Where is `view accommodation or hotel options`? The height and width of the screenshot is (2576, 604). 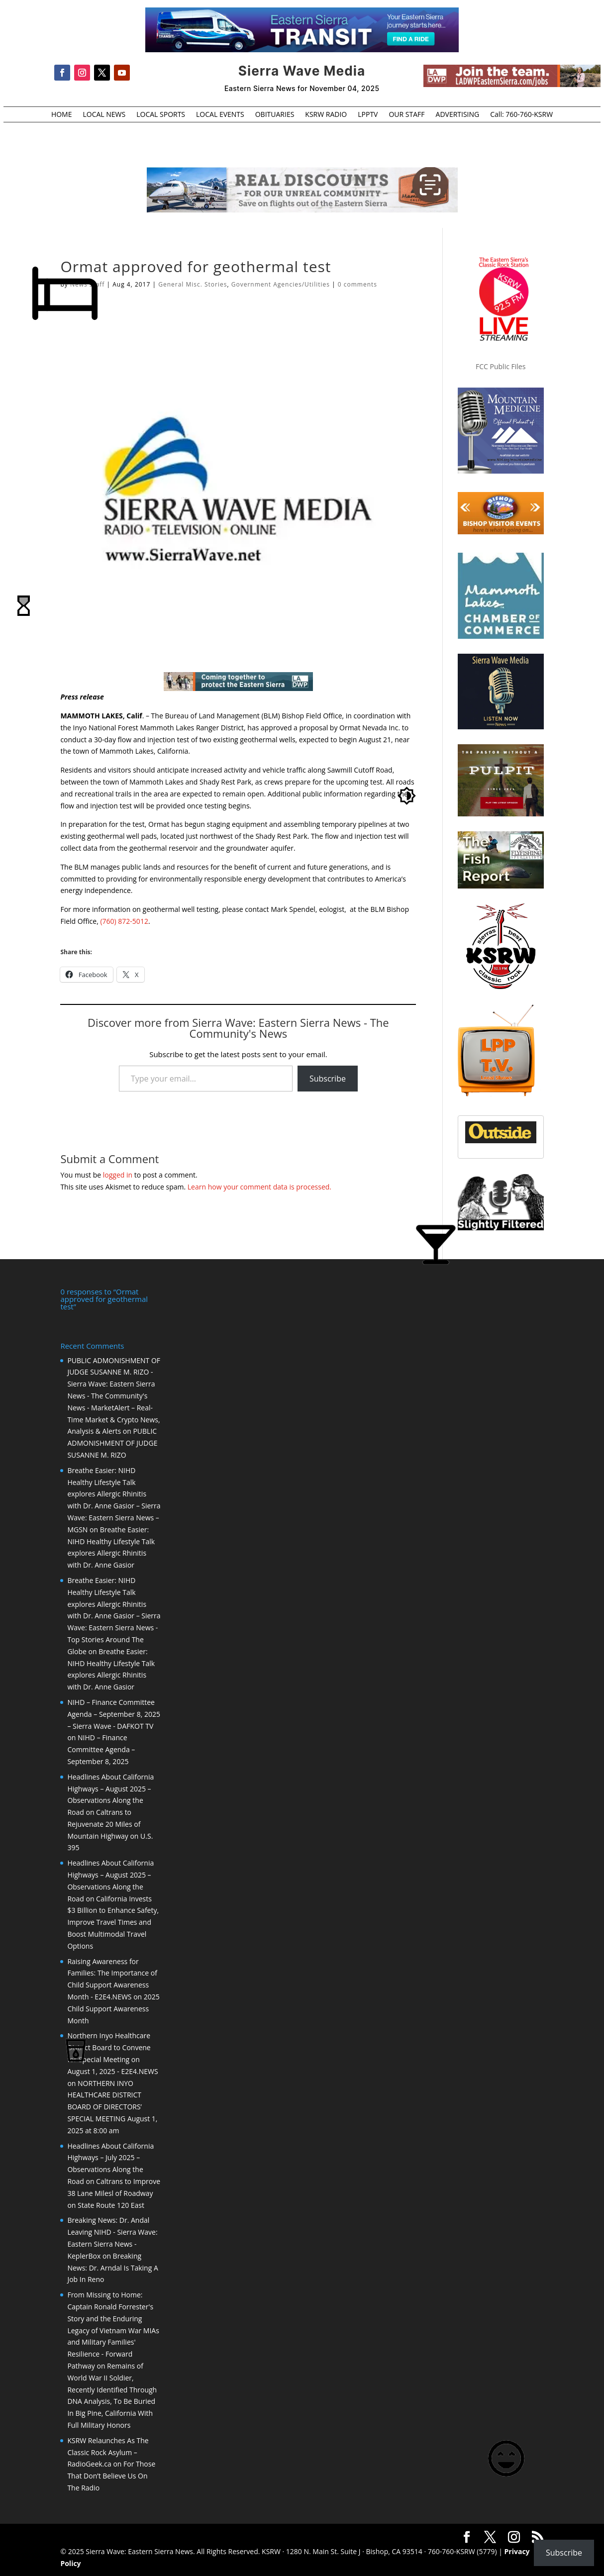 view accommodation or hotel options is located at coordinates (65, 293).